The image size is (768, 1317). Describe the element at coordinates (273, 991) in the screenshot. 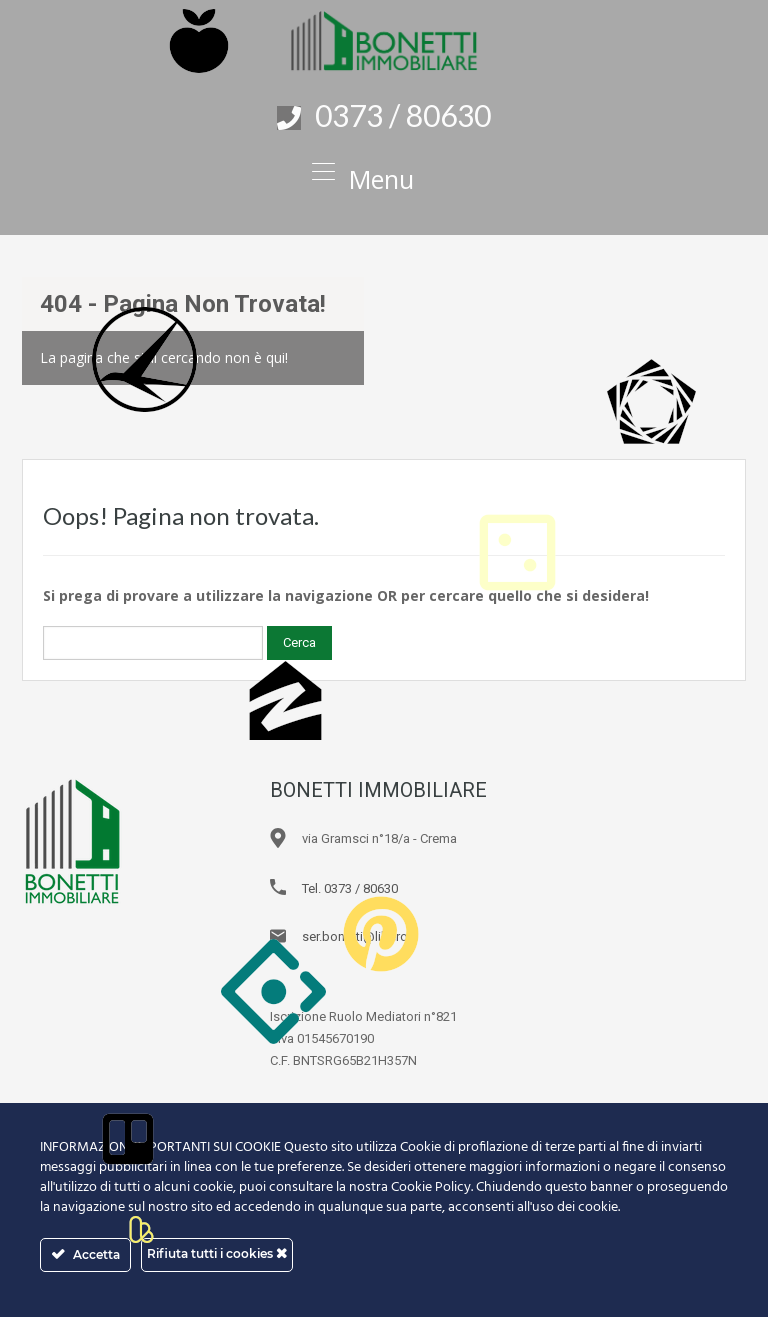

I see `navigate to Ant Design documentation or resources` at that location.